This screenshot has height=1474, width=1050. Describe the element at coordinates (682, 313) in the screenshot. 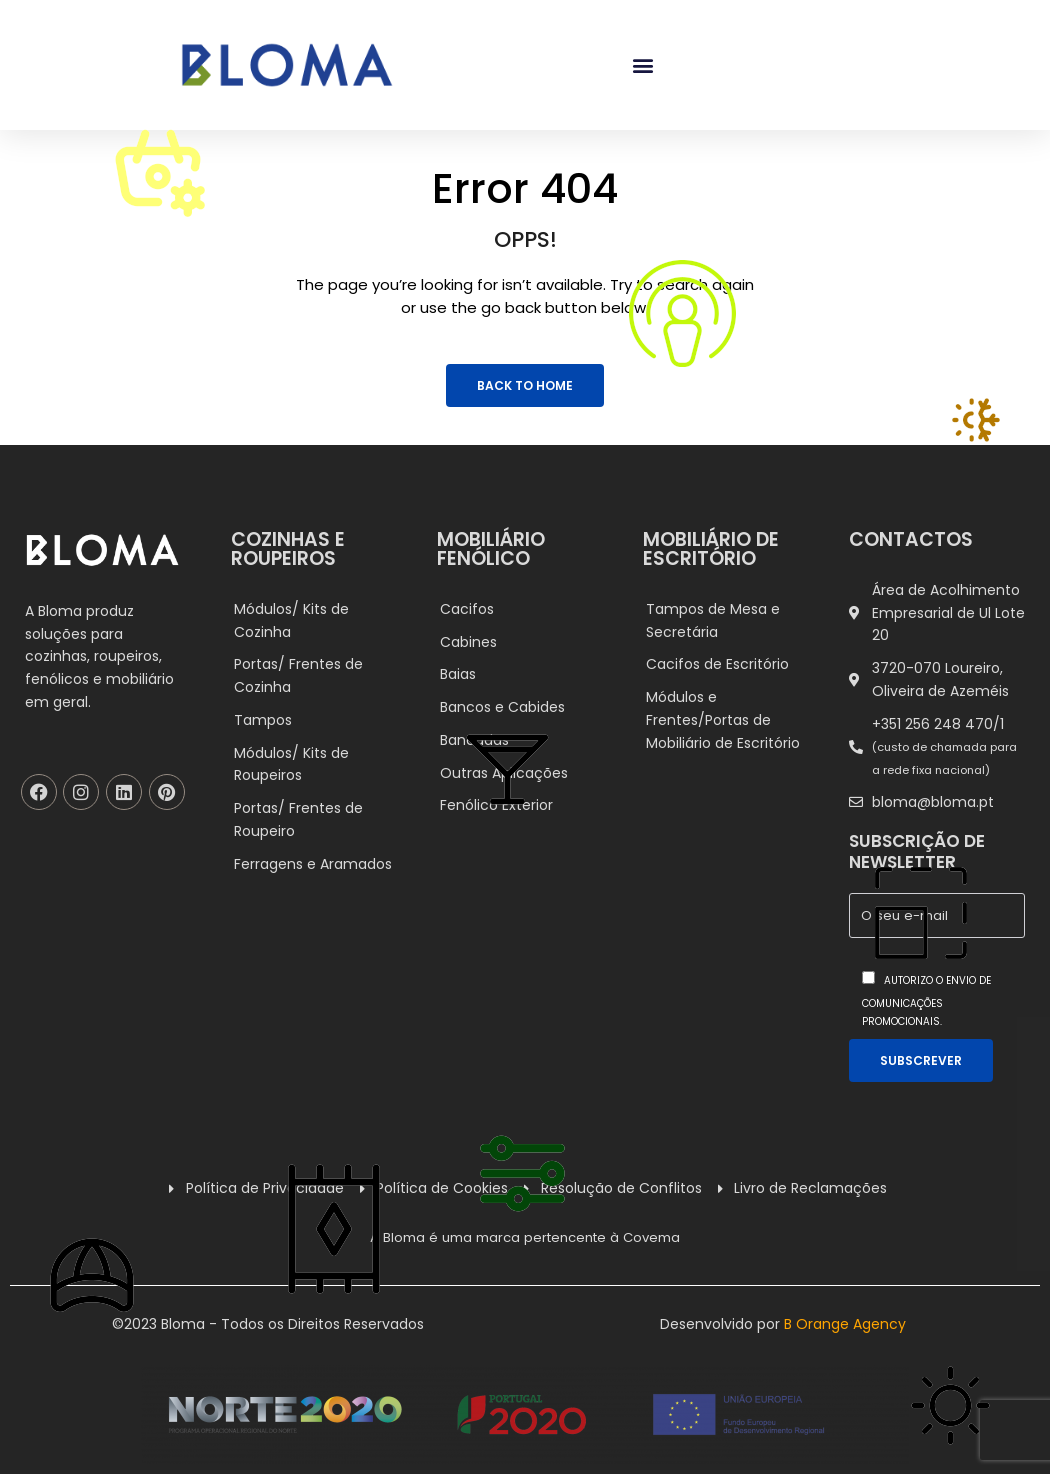

I see `open apple podcasts app` at that location.